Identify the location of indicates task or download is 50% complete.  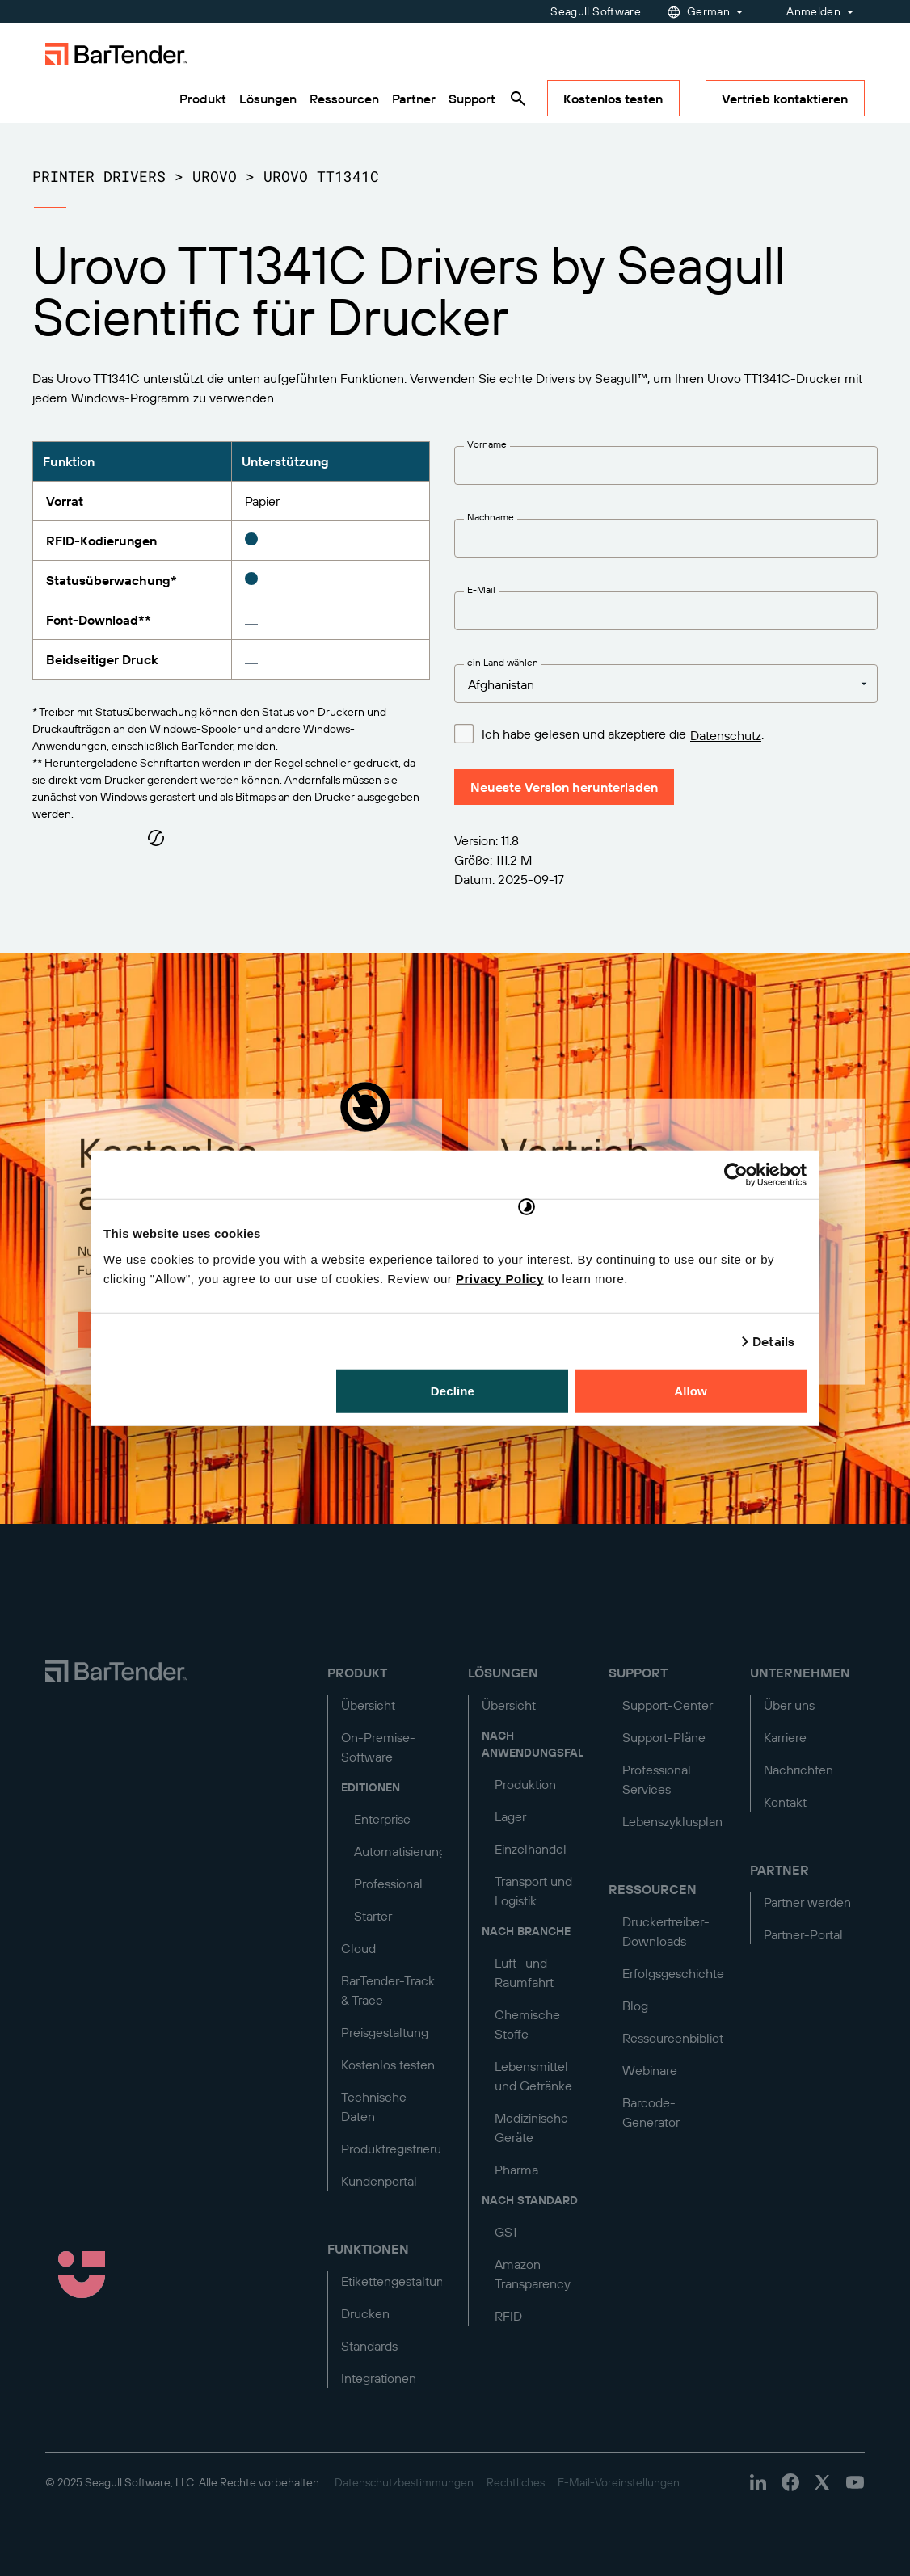
(526, 1206).